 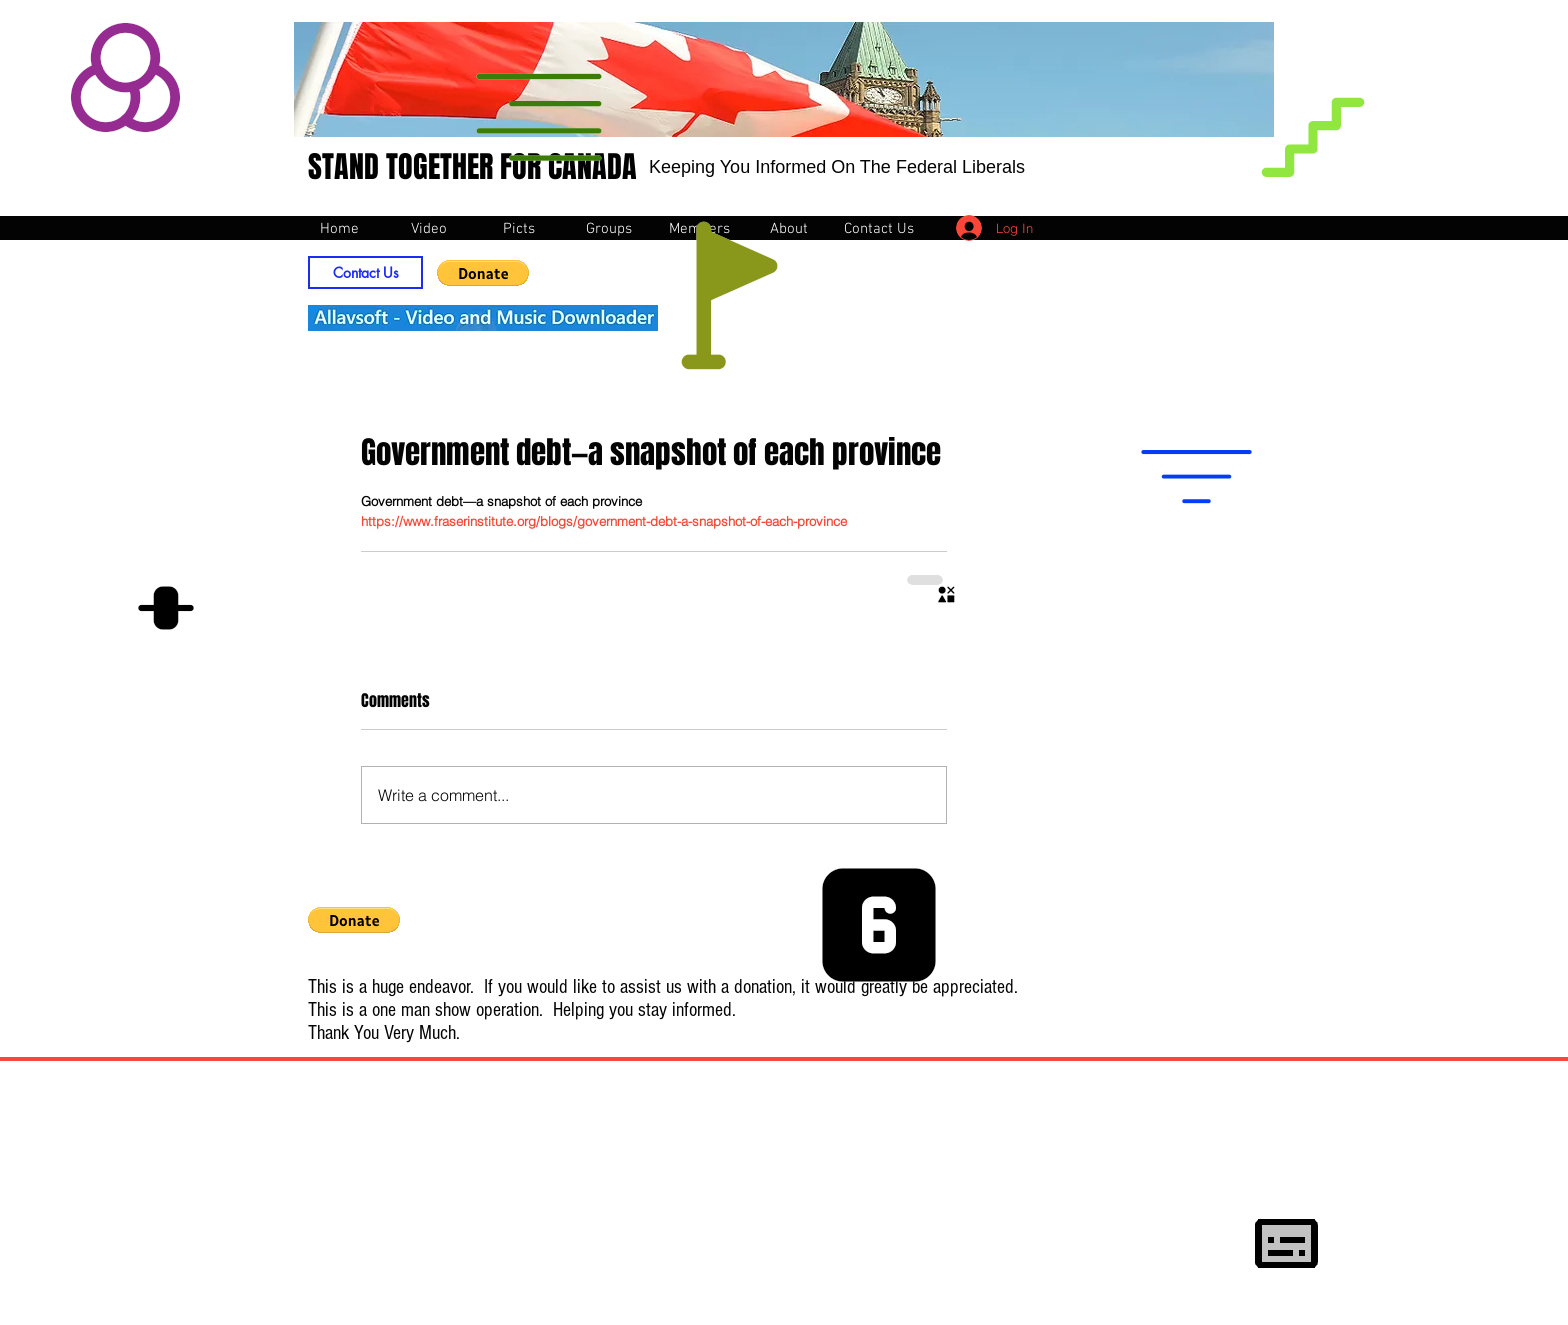 What do you see at coordinates (1286, 1243) in the screenshot?
I see `toggle subtitles or closed captions on/off` at bounding box center [1286, 1243].